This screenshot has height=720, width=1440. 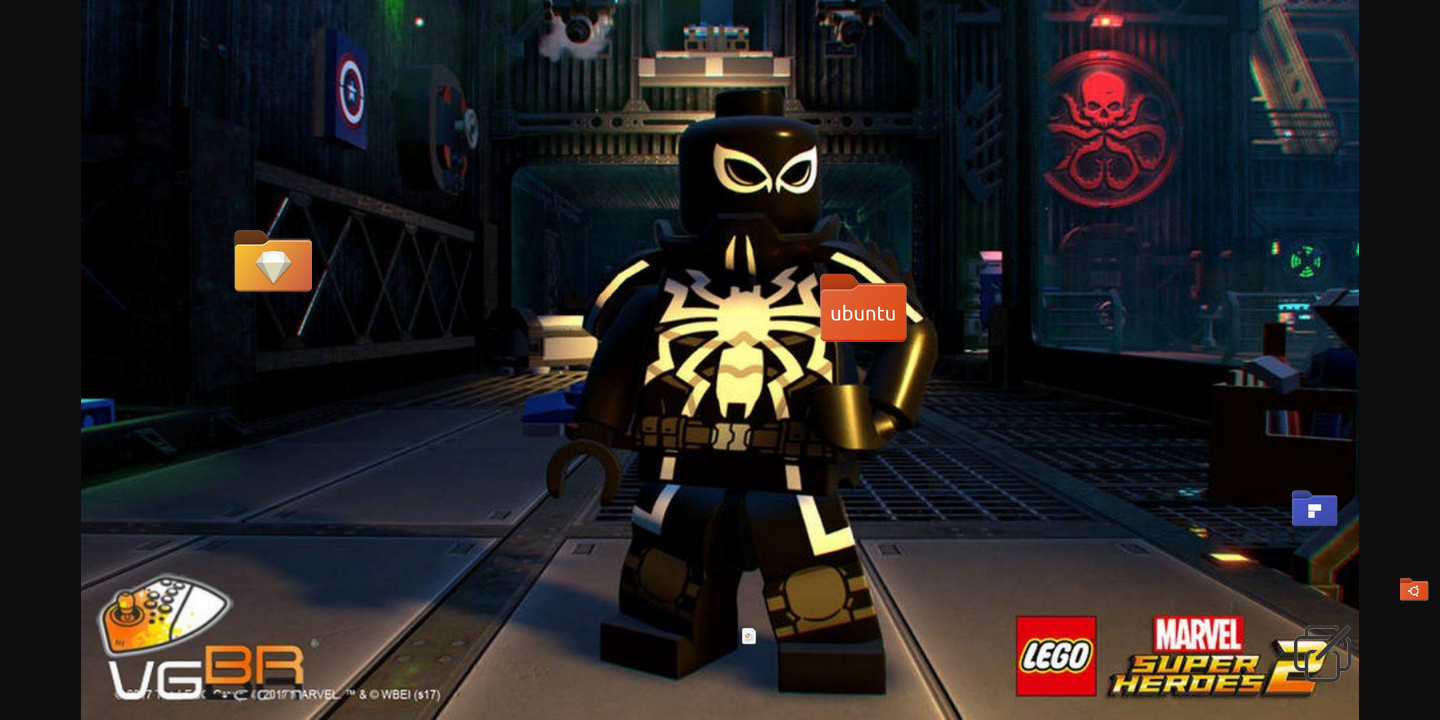 What do you see at coordinates (1314, 509) in the screenshot?
I see `open wondershare pdfelement documents folder` at bounding box center [1314, 509].